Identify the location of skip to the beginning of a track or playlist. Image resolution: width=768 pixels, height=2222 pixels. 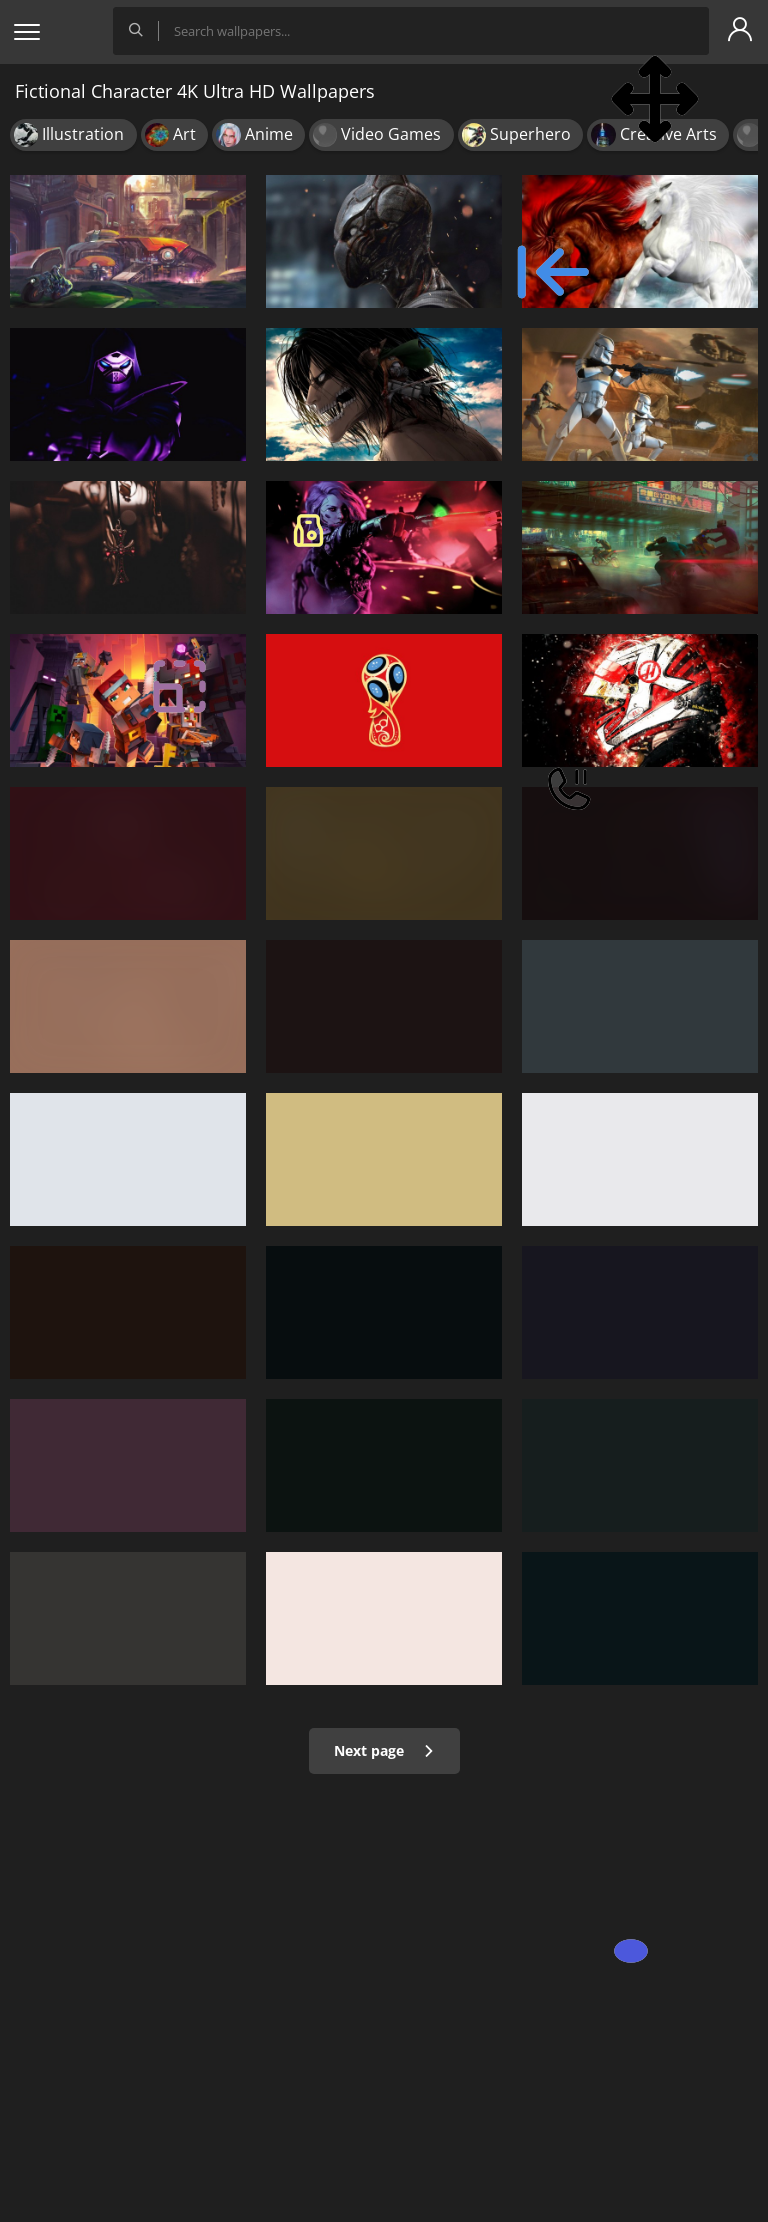
(552, 272).